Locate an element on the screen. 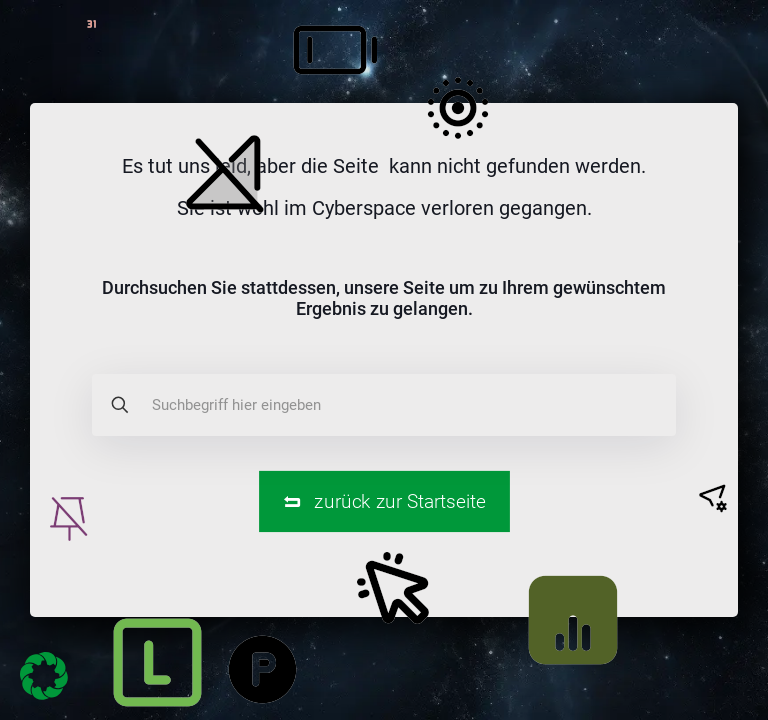 The image size is (768, 720). indicates the 31st day of the month is located at coordinates (92, 24).